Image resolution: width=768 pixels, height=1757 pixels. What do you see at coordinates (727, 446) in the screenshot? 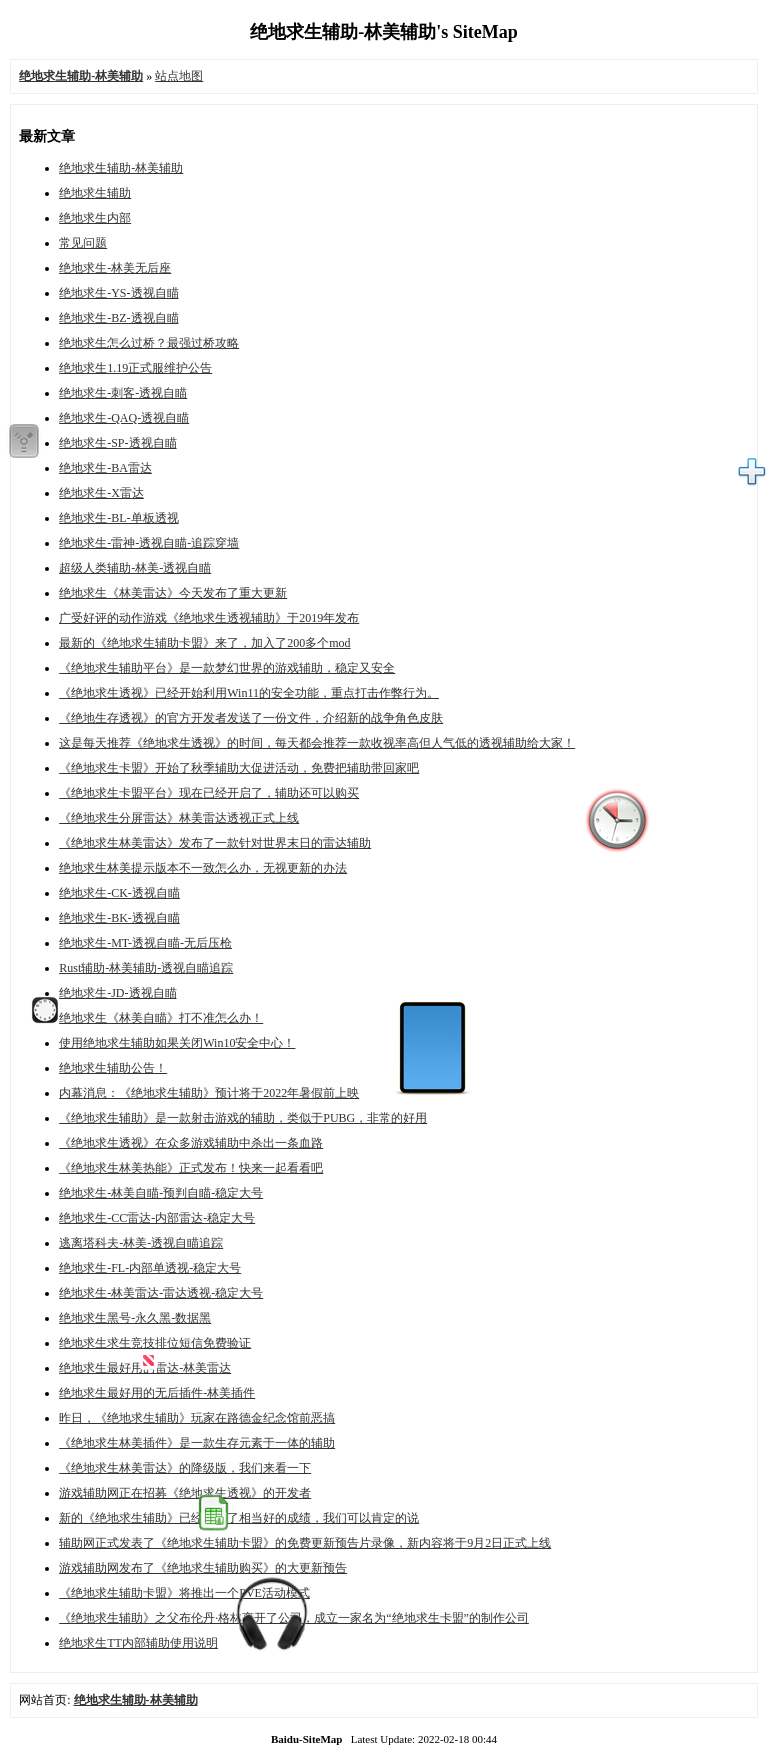
I see `create a new folder` at bounding box center [727, 446].